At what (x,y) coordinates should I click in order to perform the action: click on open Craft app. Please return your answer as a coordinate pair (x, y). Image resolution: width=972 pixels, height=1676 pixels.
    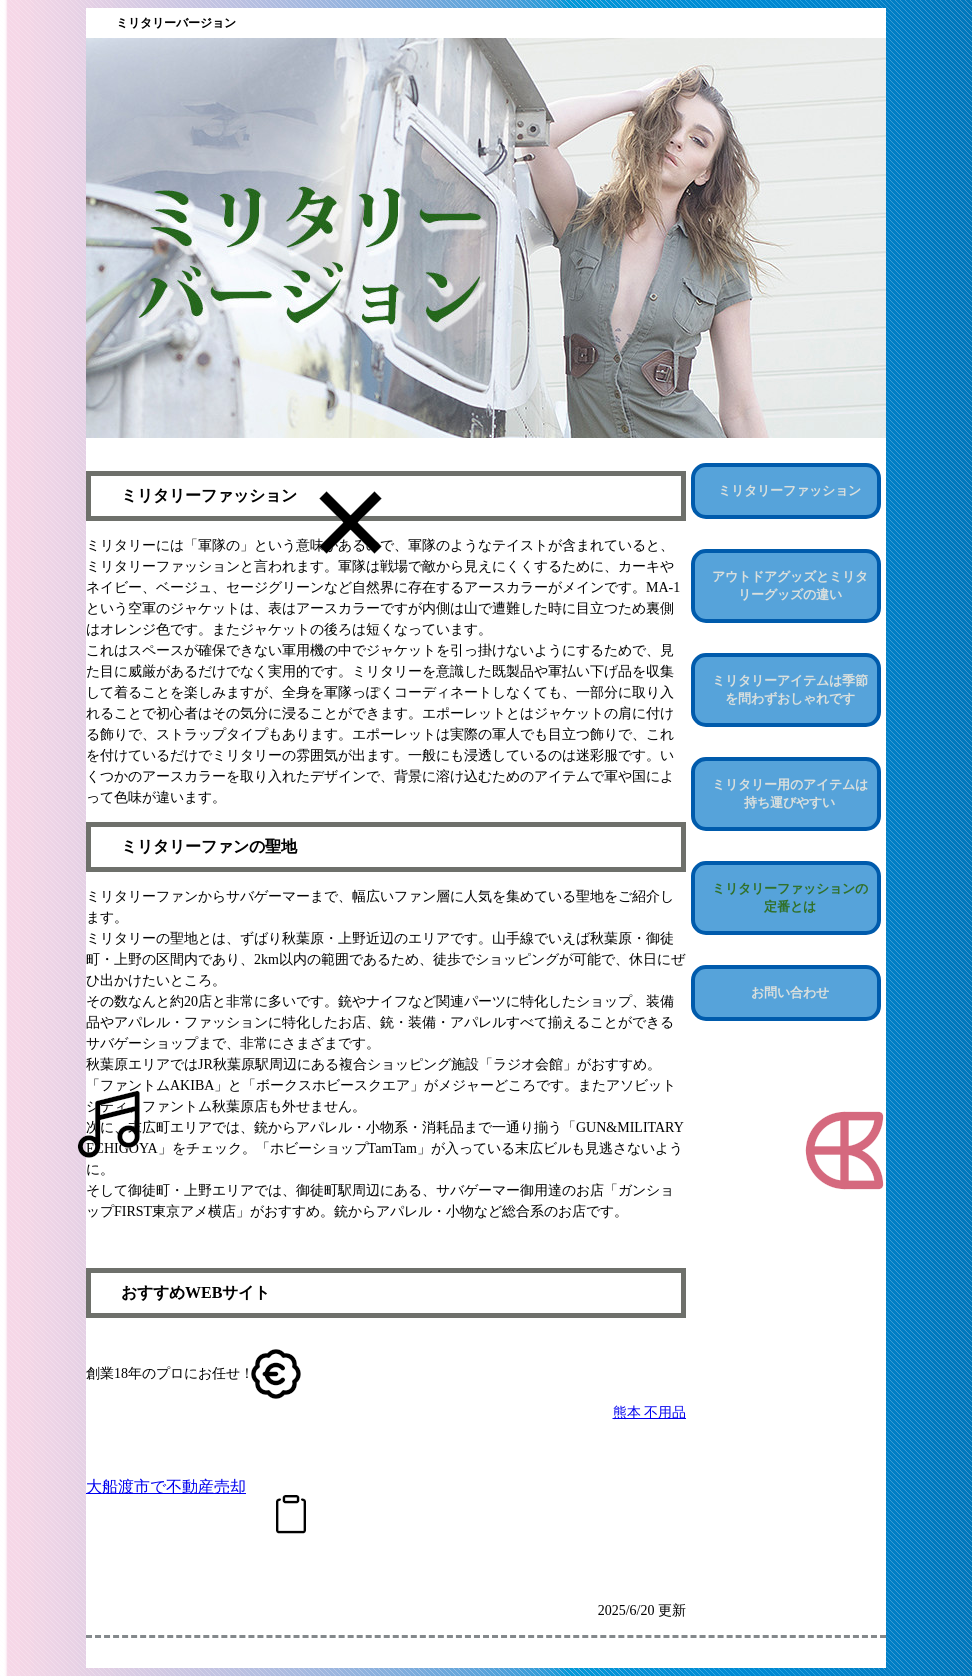
    Looking at the image, I should click on (844, 1150).